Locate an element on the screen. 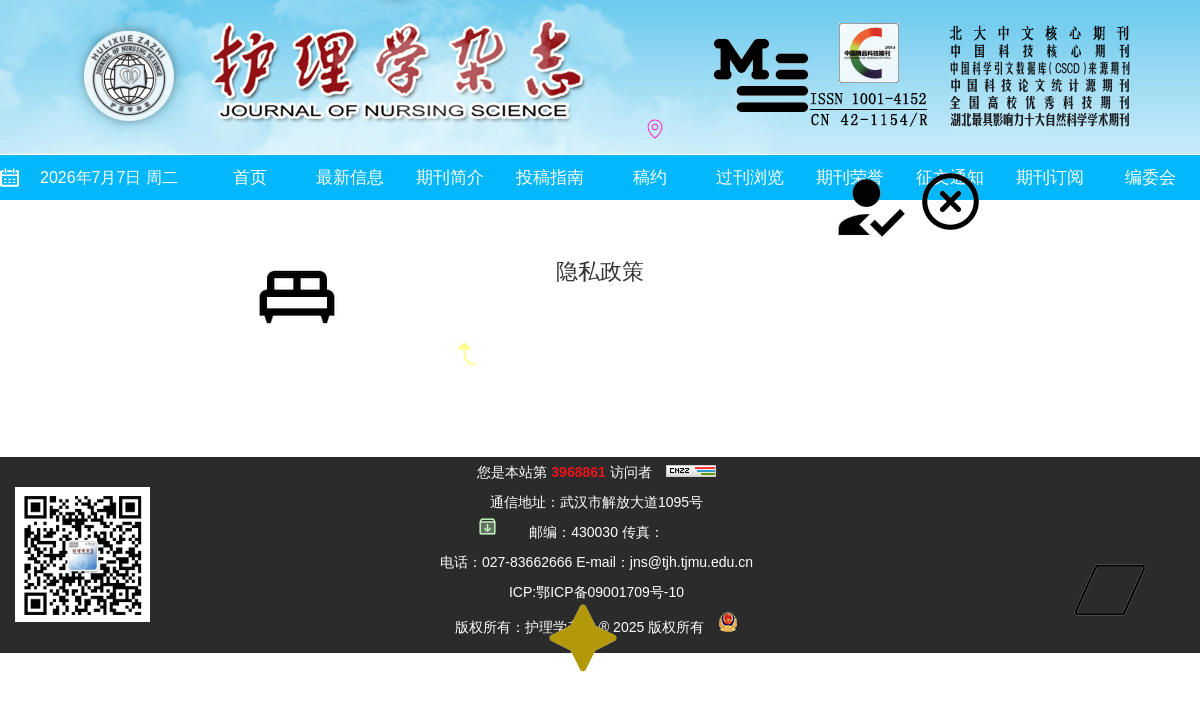 The width and height of the screenshot is (1200, 720). view location on map is located at coordinates (655, 129).